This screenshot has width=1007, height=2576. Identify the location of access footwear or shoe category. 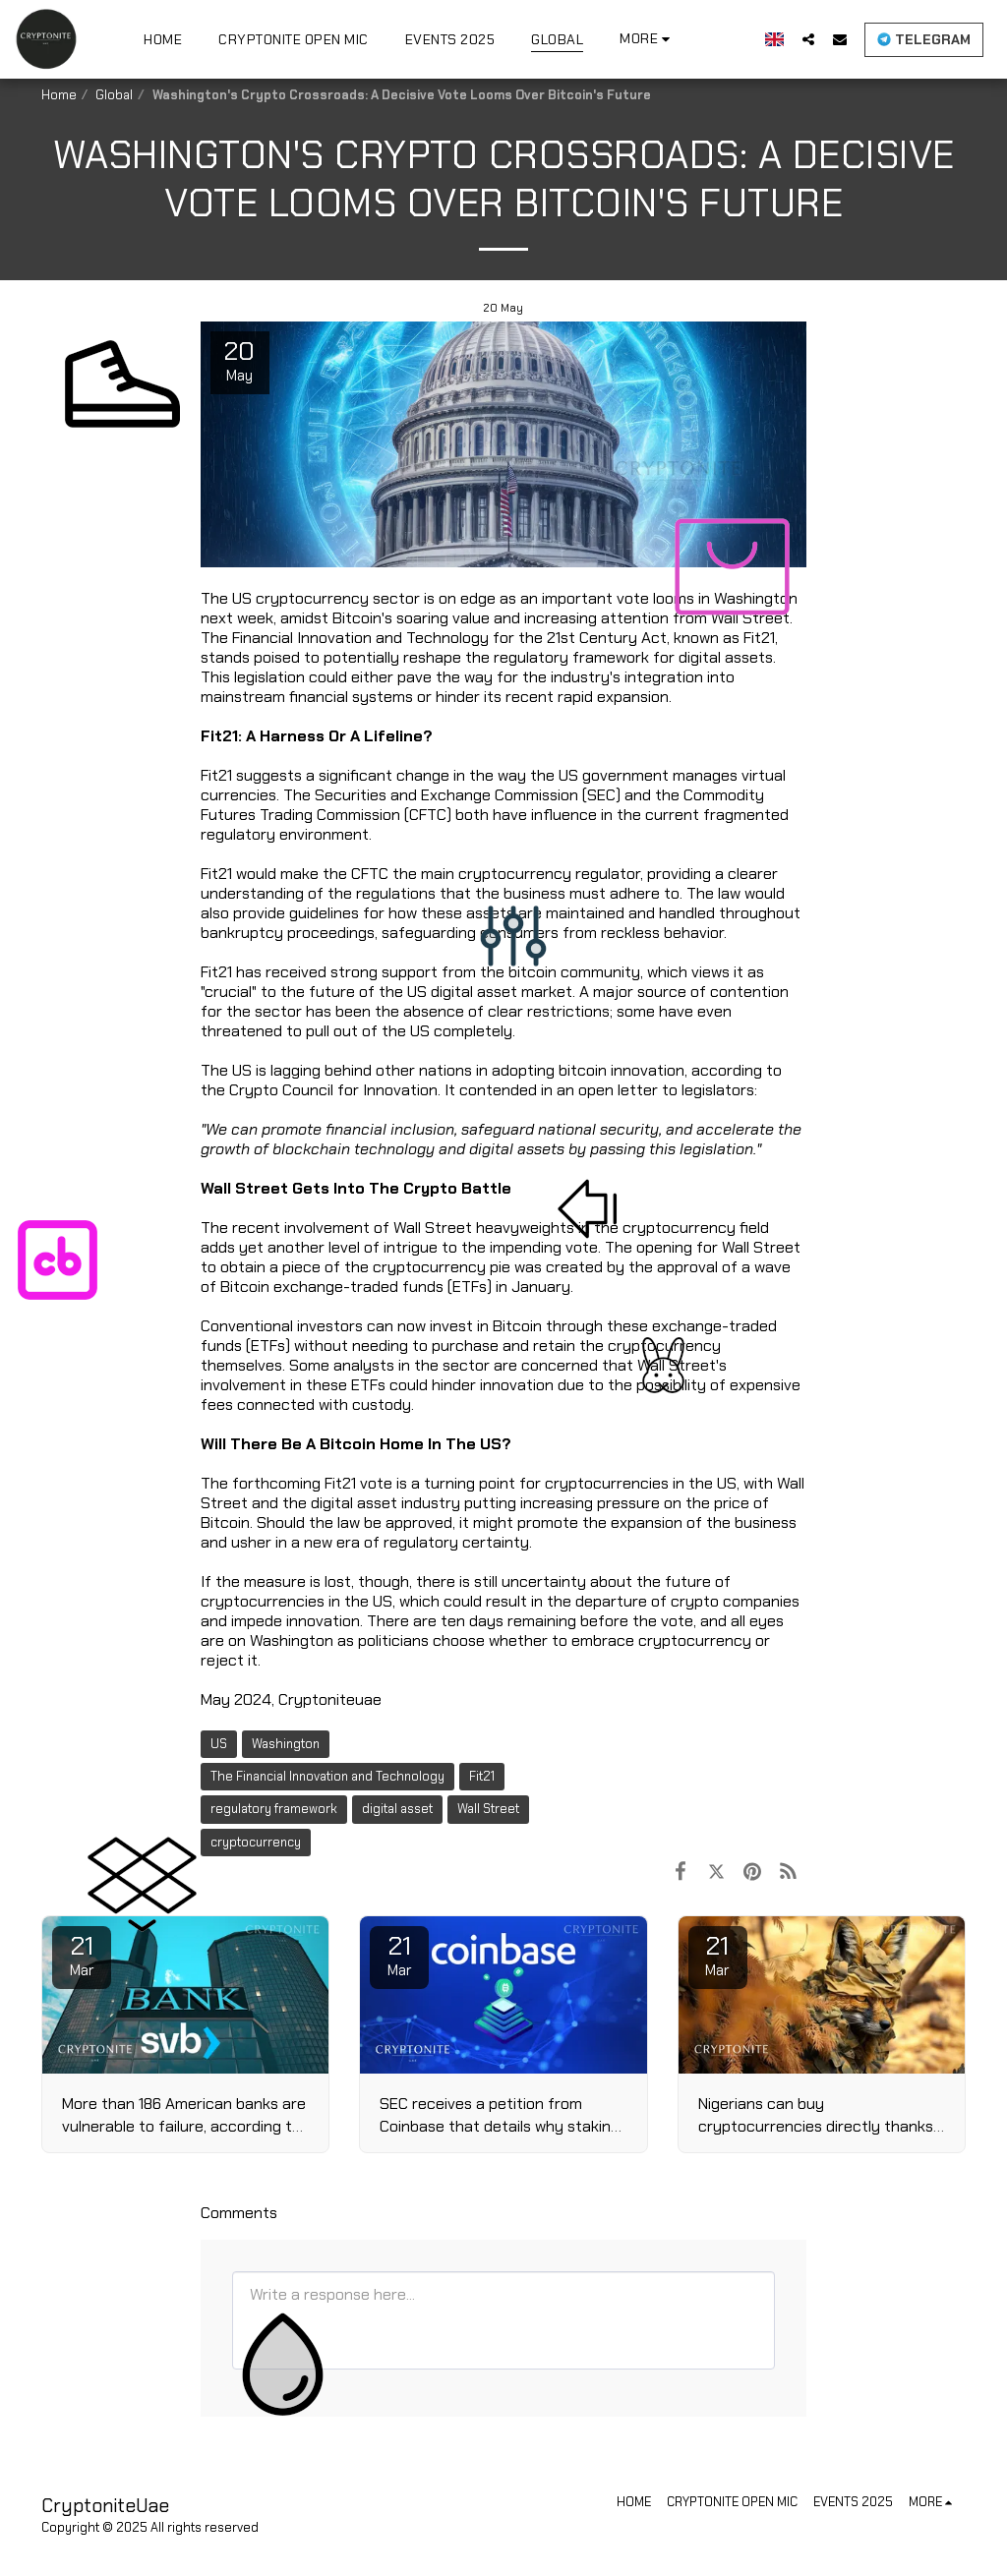
(116, 387).